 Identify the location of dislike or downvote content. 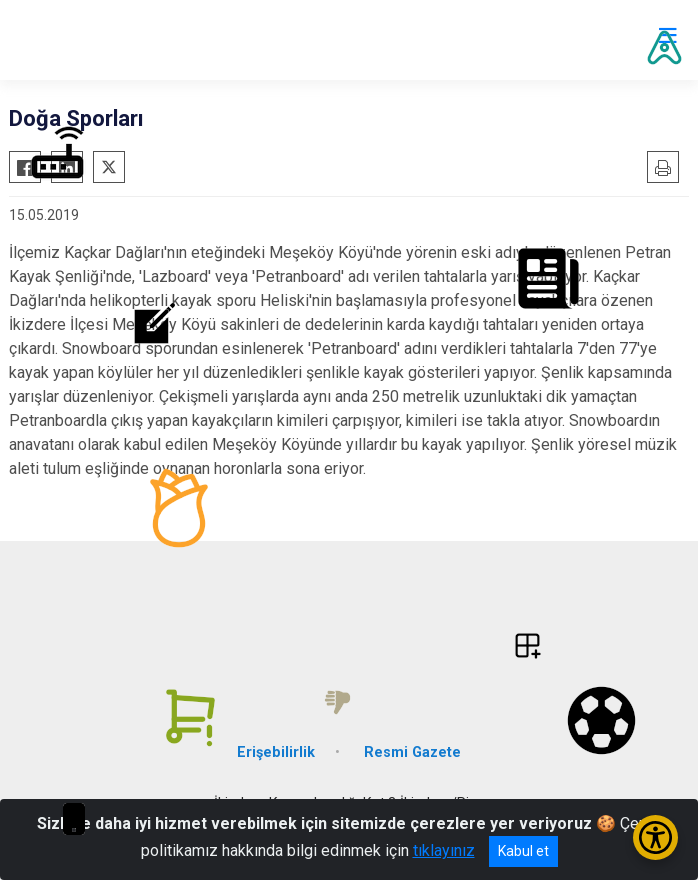
(337, 702).